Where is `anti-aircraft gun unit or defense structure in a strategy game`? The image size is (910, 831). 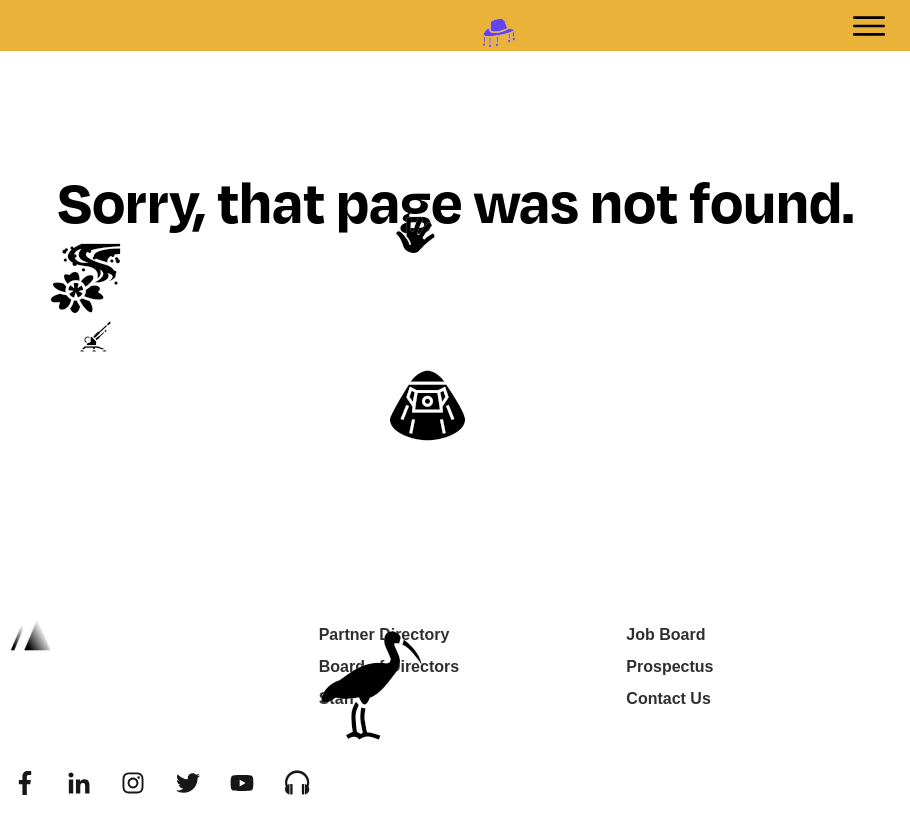 anti-aircraft gun unit or defense structure in a strategy game is located at coordinates (95, 336).